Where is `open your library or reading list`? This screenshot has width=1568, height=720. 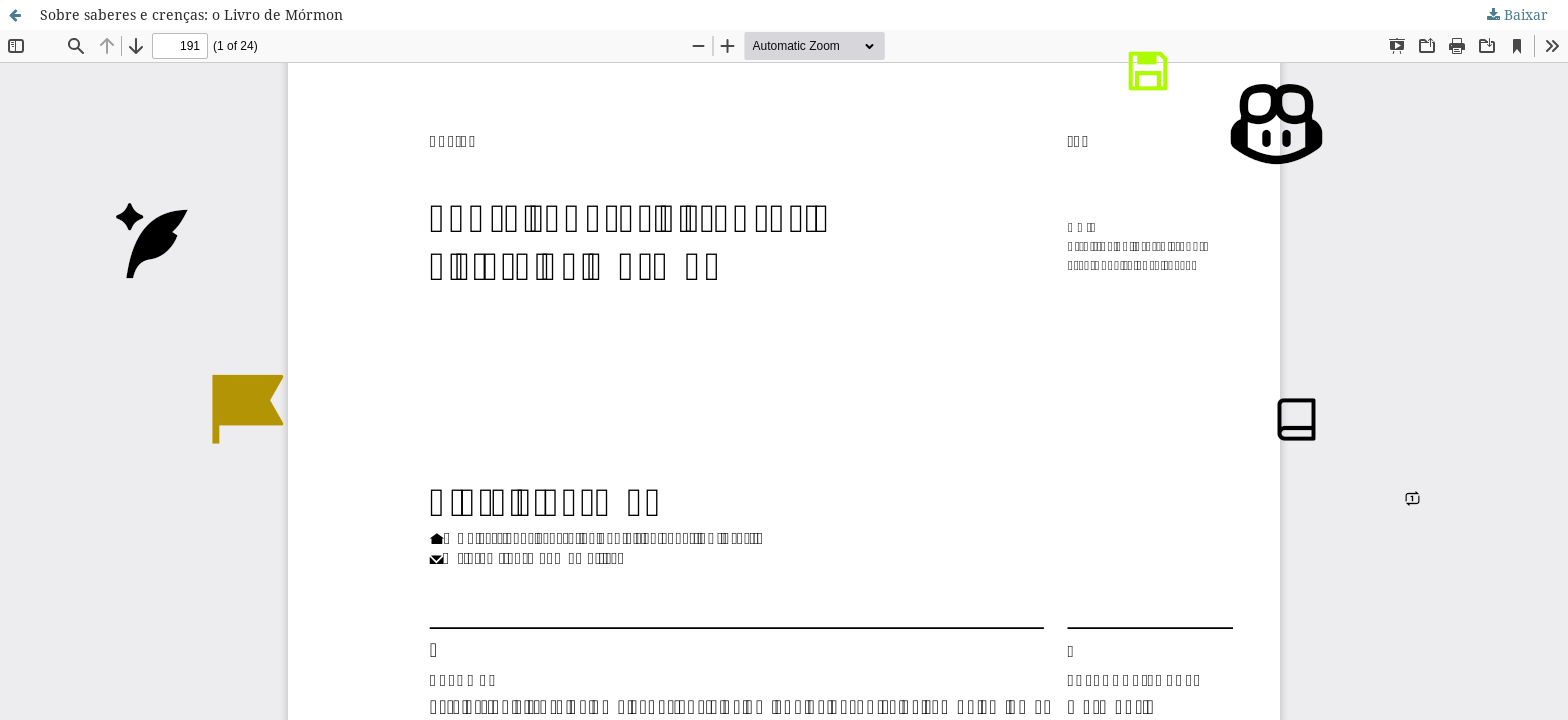
open your library or reading list is located at coordinates (1296, 419).